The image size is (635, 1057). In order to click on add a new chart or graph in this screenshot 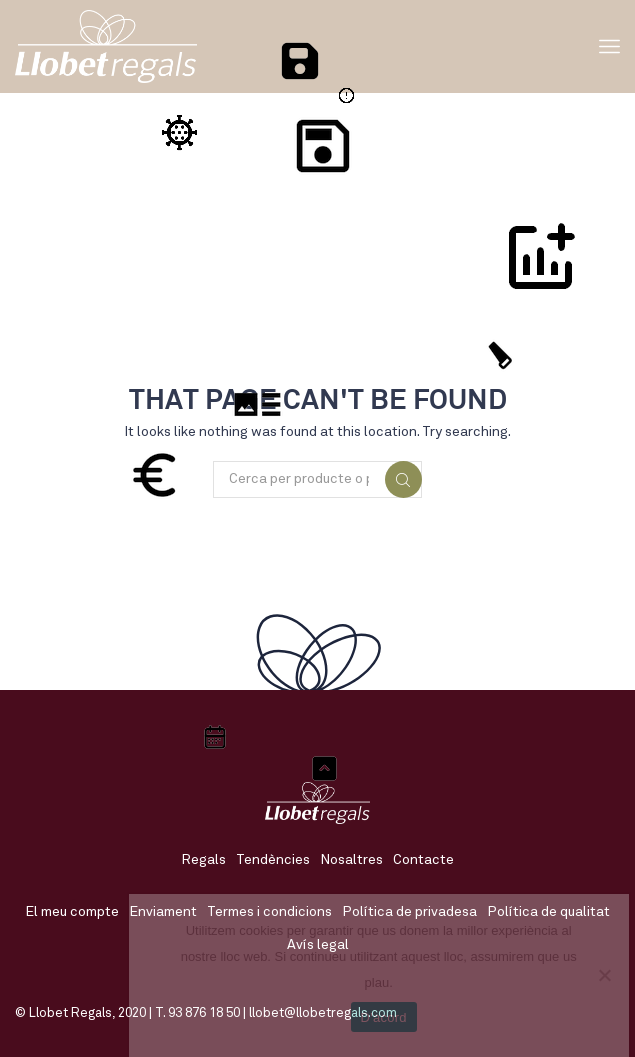, I will do `click(540, 257)`.